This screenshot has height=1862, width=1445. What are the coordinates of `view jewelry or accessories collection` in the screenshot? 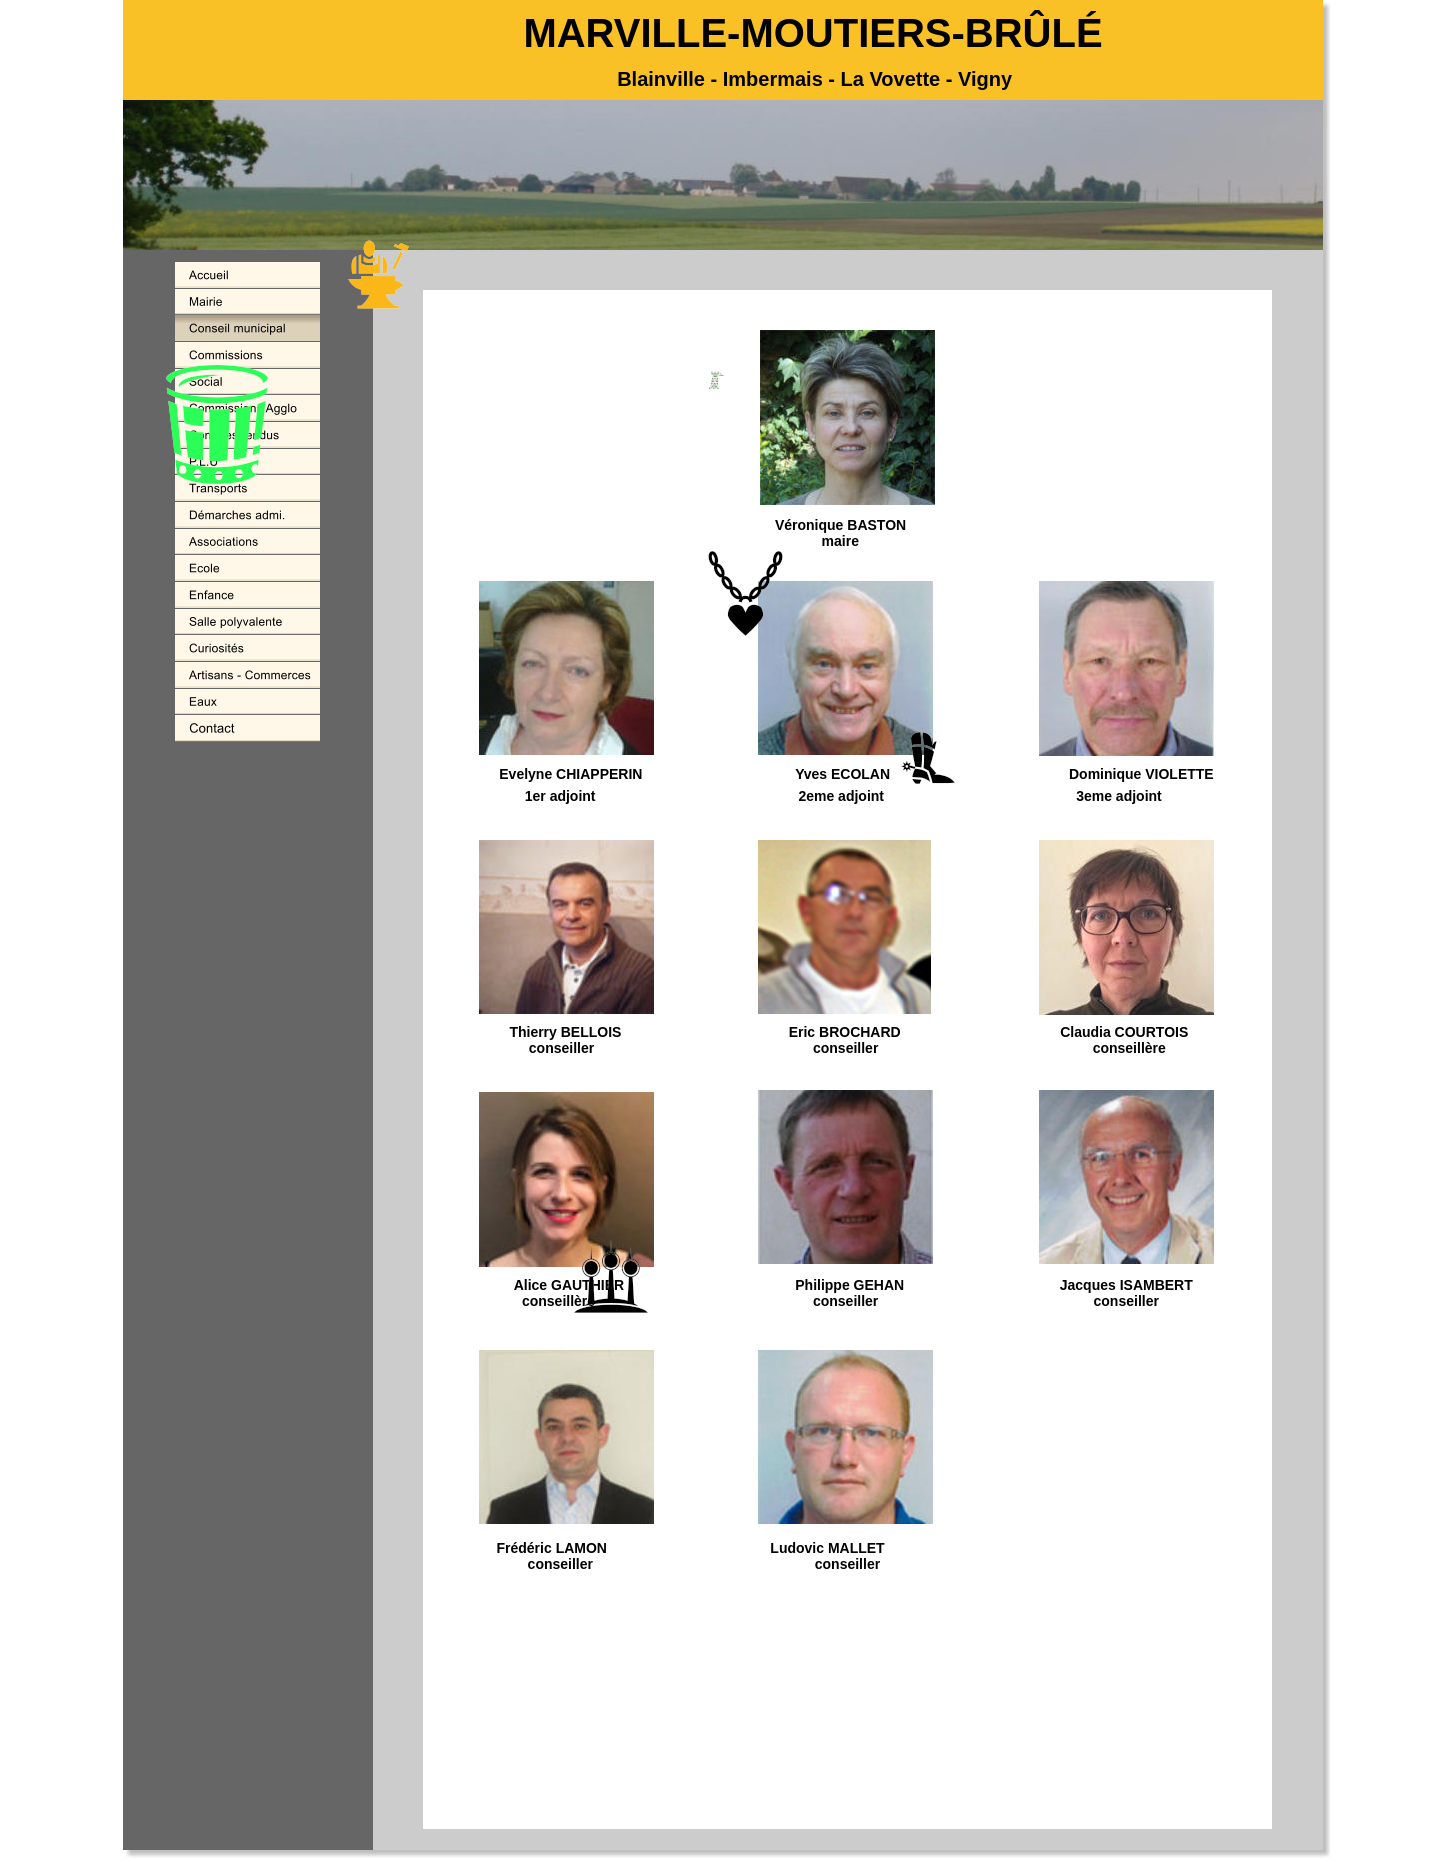 It's located at (745, 593).